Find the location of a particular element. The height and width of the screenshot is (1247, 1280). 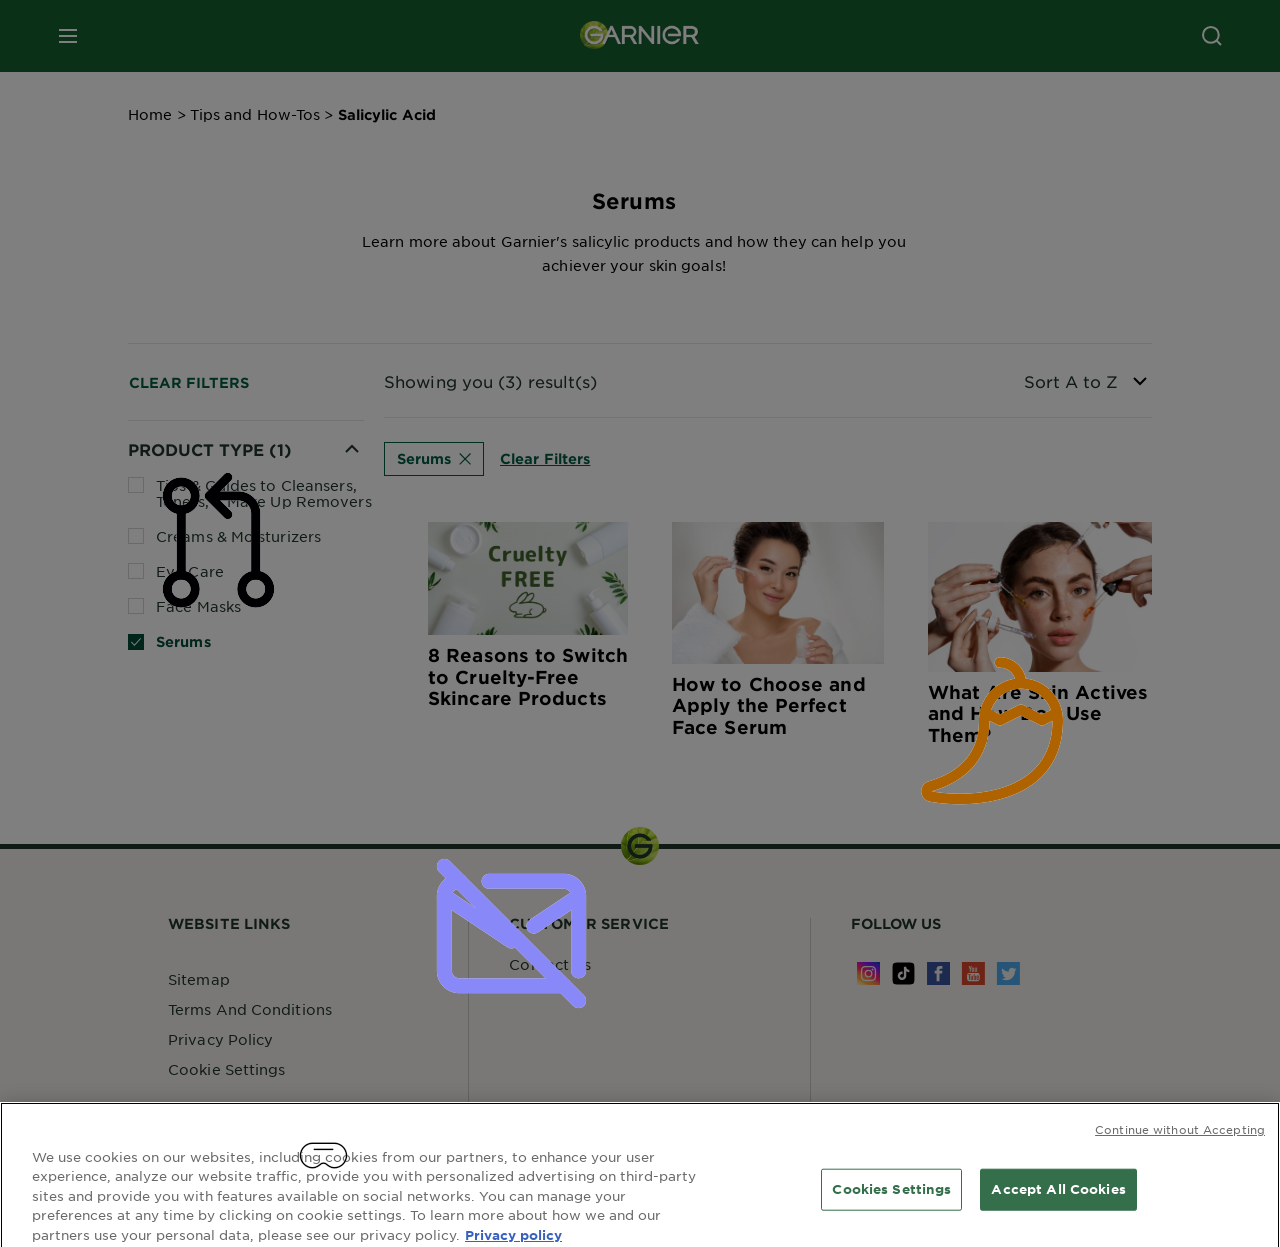

email notifications disabled is located at coordinates (511, 933).